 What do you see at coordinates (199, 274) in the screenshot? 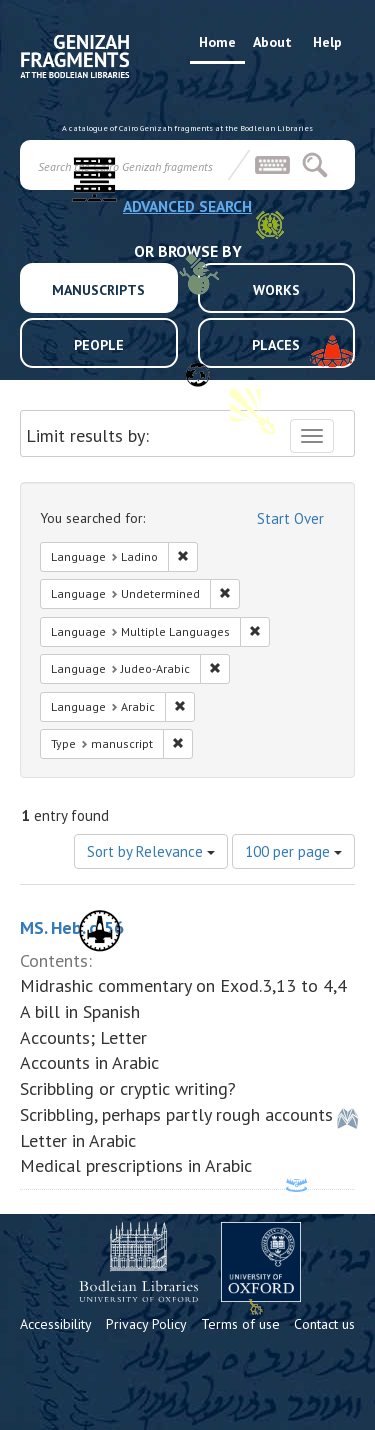
I see `winter or holiday-themed content` at bounding box center [199, 274].